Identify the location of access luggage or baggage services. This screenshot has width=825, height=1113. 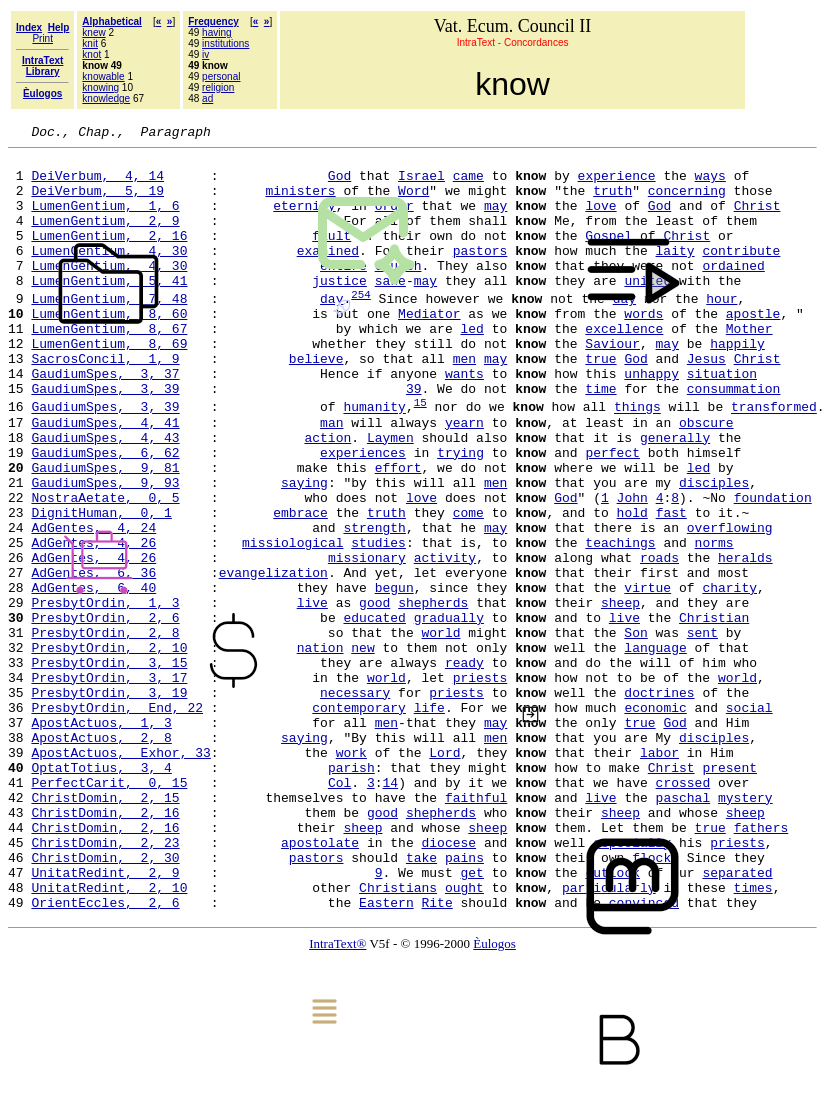
(97, 561).